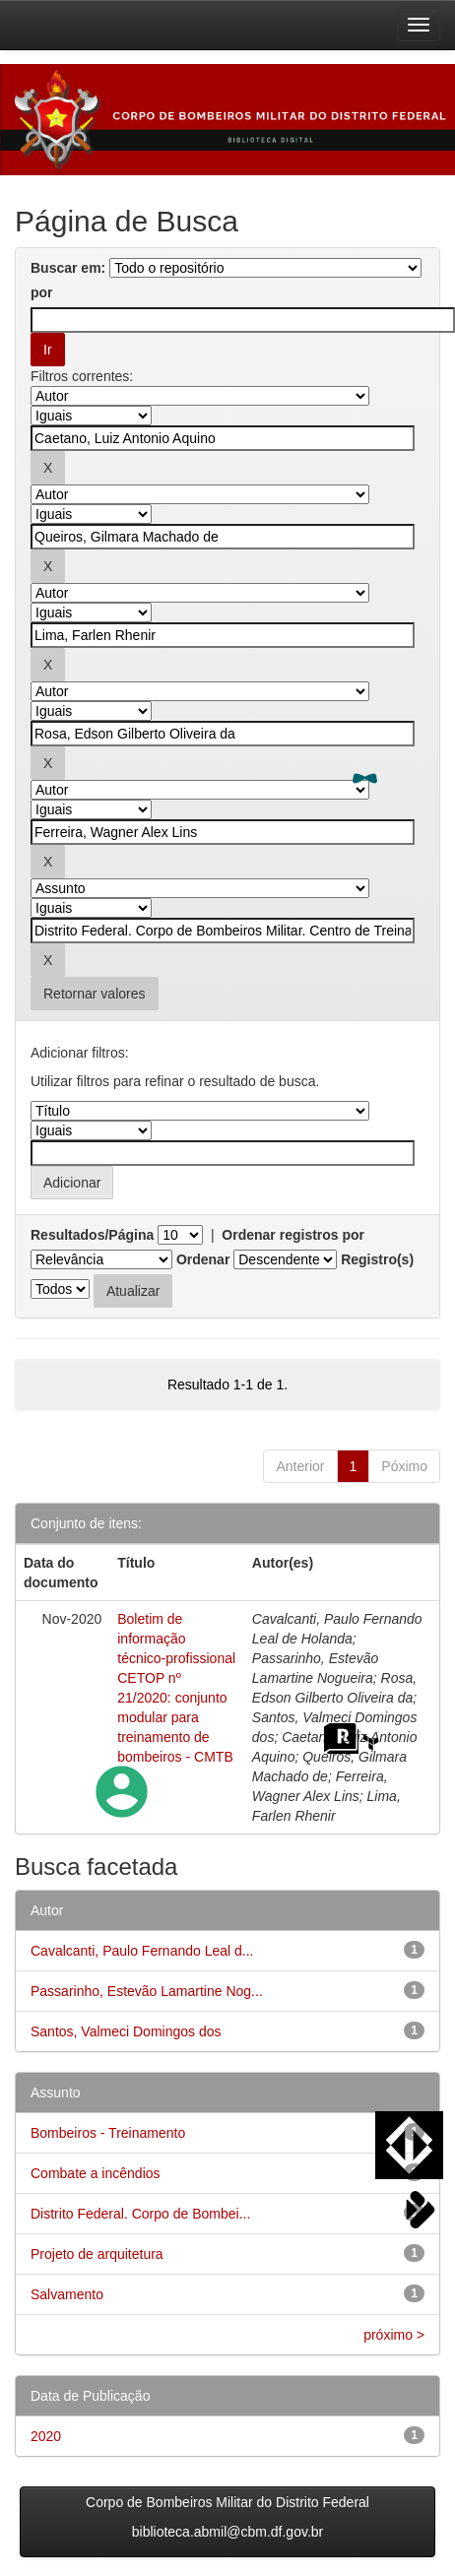 The image size is (455, 2576). What do you see at coordinates (421, 2210) in the screenshot?
I see `apache doris database logo` at bounding box center [421, 2210].